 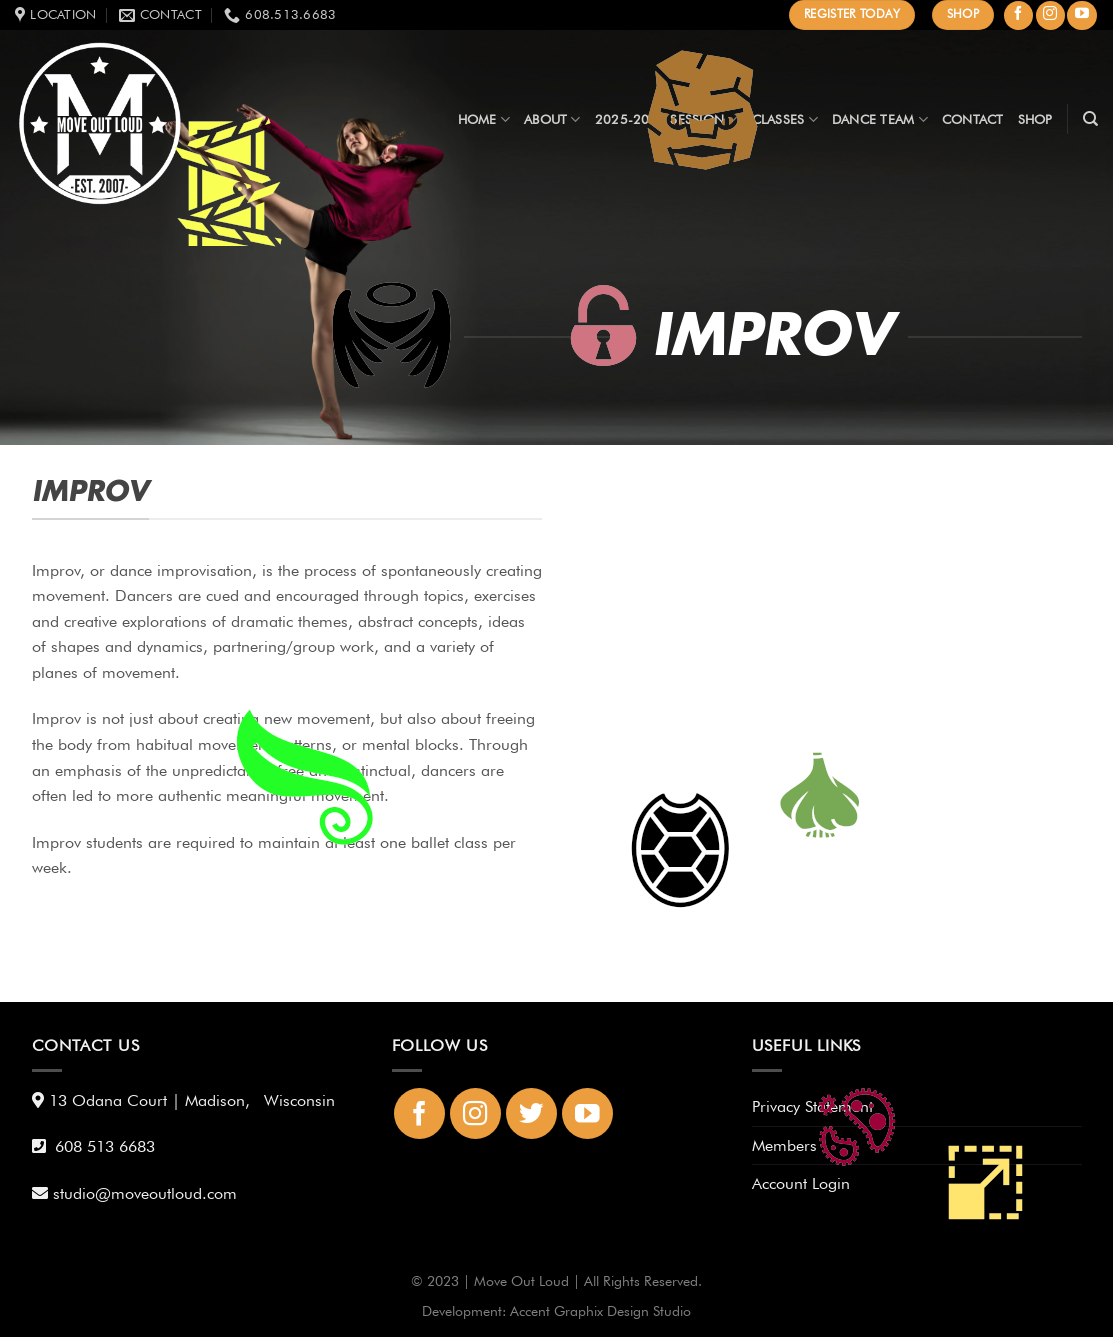 I want to click on view microorganisms or bacteria in a science game, so click(x=857, y=1127).